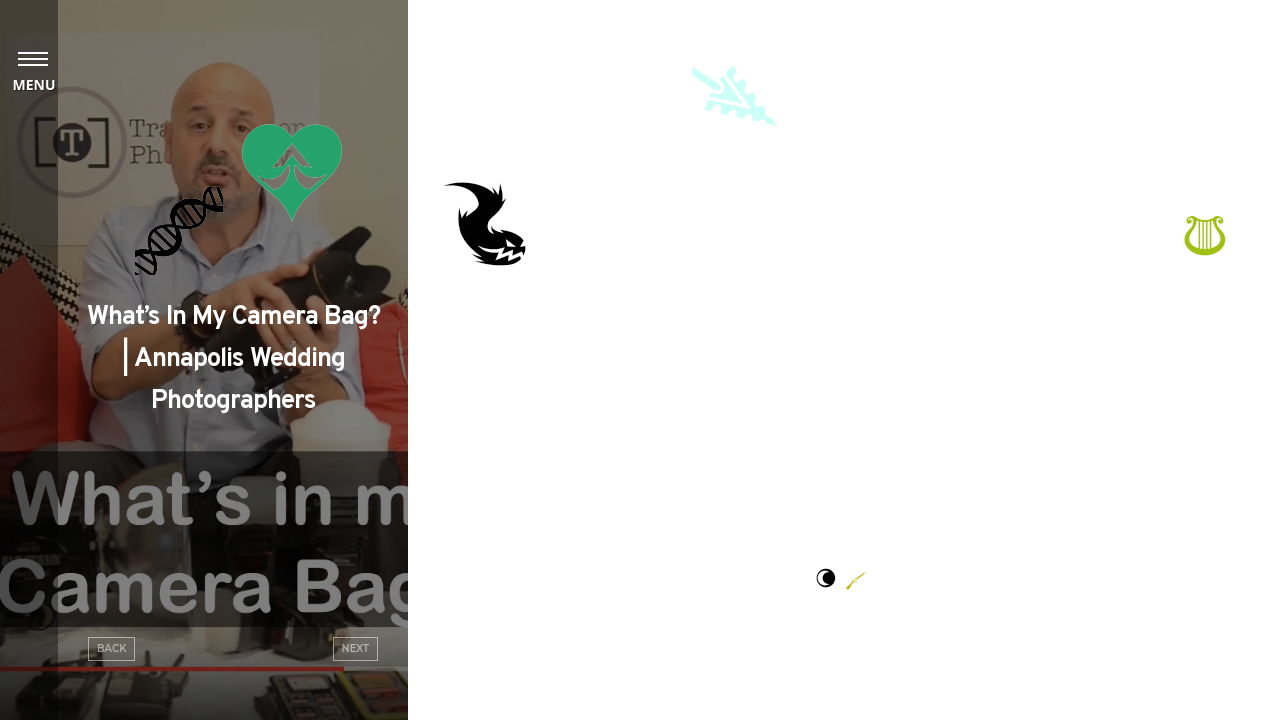  I want to click on access music or audio features, so click(1205, 235).